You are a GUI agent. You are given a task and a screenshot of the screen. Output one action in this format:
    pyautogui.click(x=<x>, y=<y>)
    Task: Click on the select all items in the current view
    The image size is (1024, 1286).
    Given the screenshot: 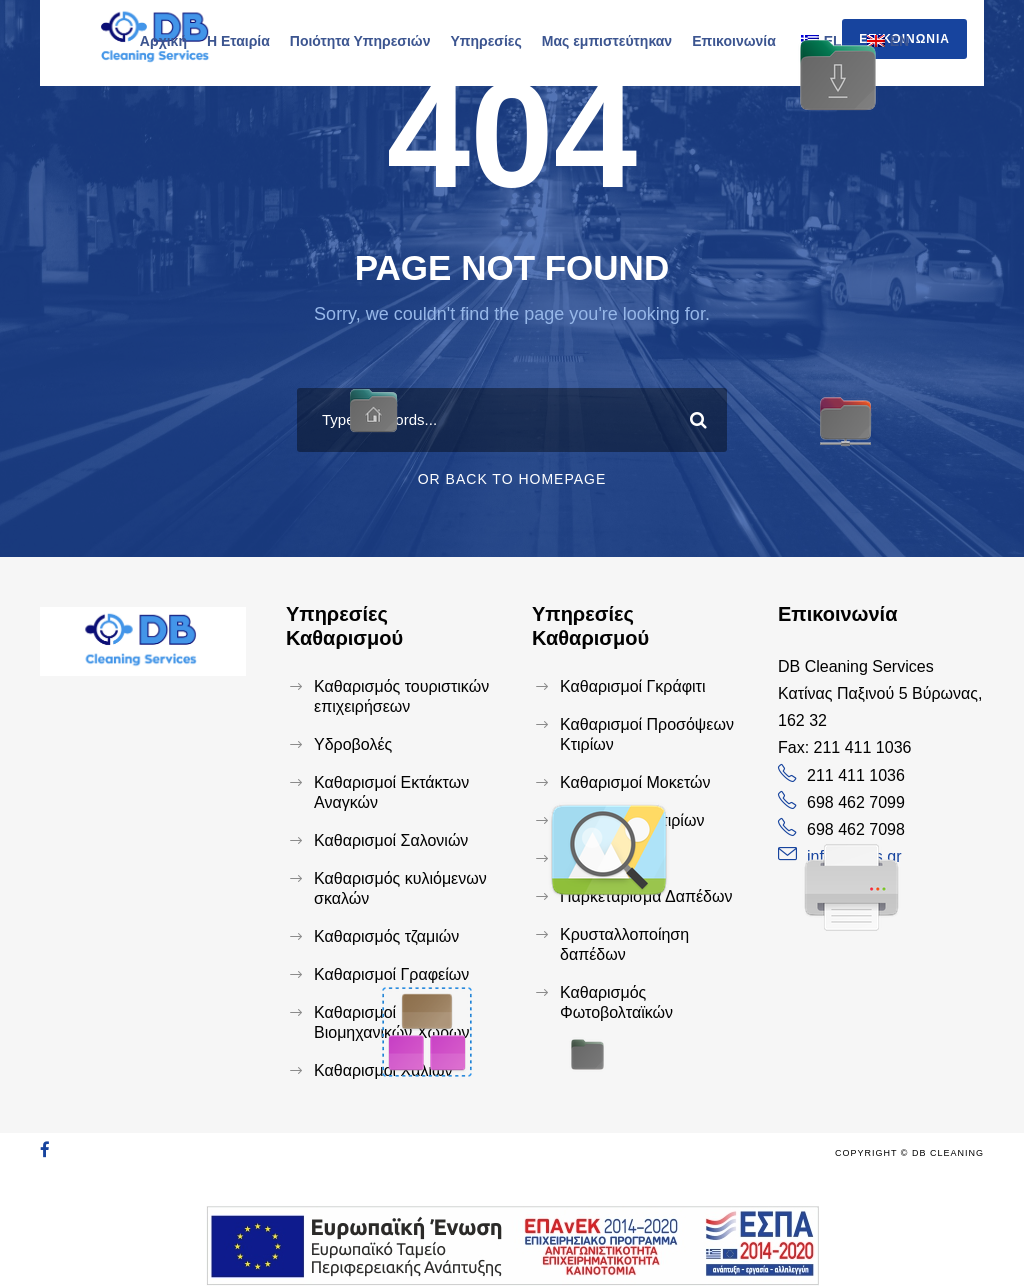 What is the action you would take?
    pyautogui.click(x=427, y=1032)
    